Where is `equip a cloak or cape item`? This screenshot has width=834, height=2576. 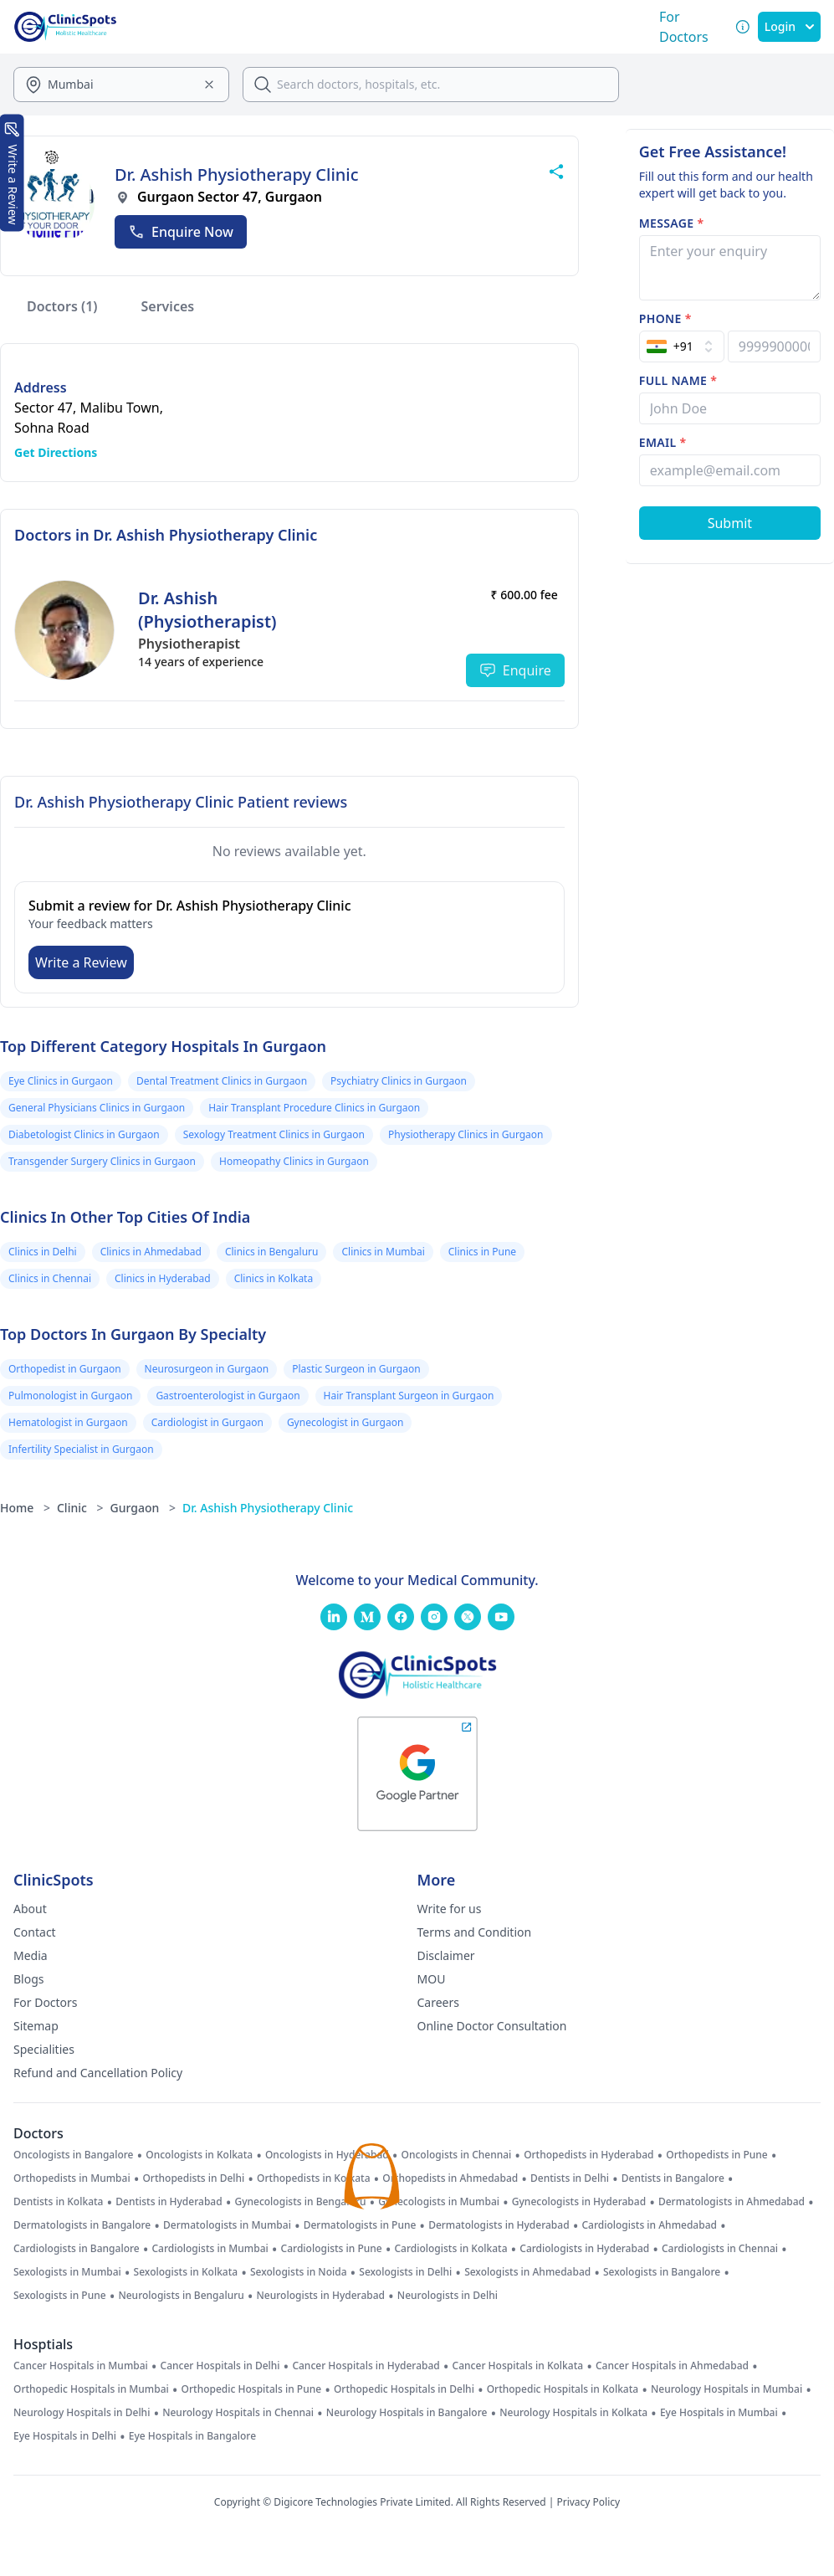 equip a cloak or cape item is located at coordinates (371, 2176).